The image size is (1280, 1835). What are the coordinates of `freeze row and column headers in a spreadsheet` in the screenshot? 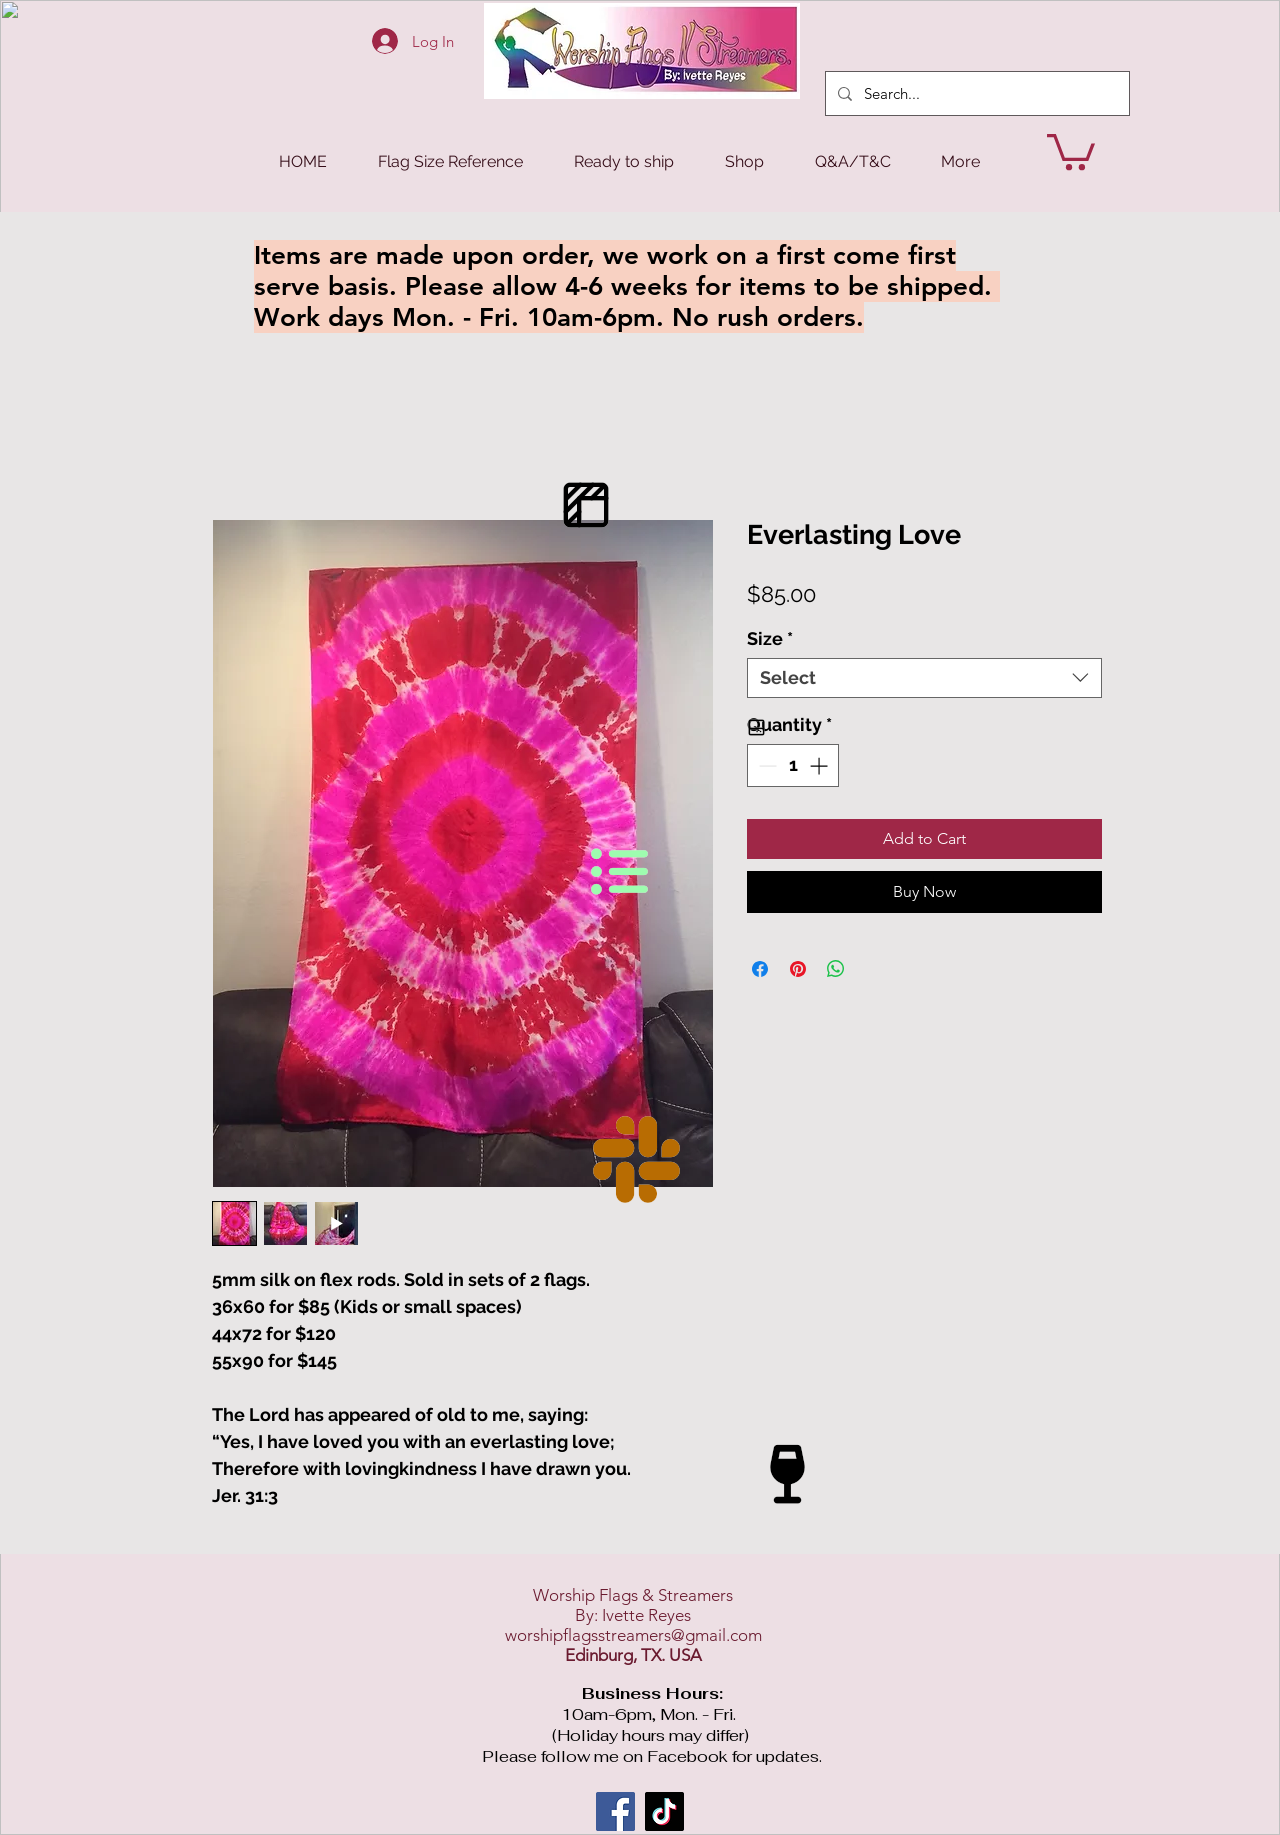 It's located at (586, 505).